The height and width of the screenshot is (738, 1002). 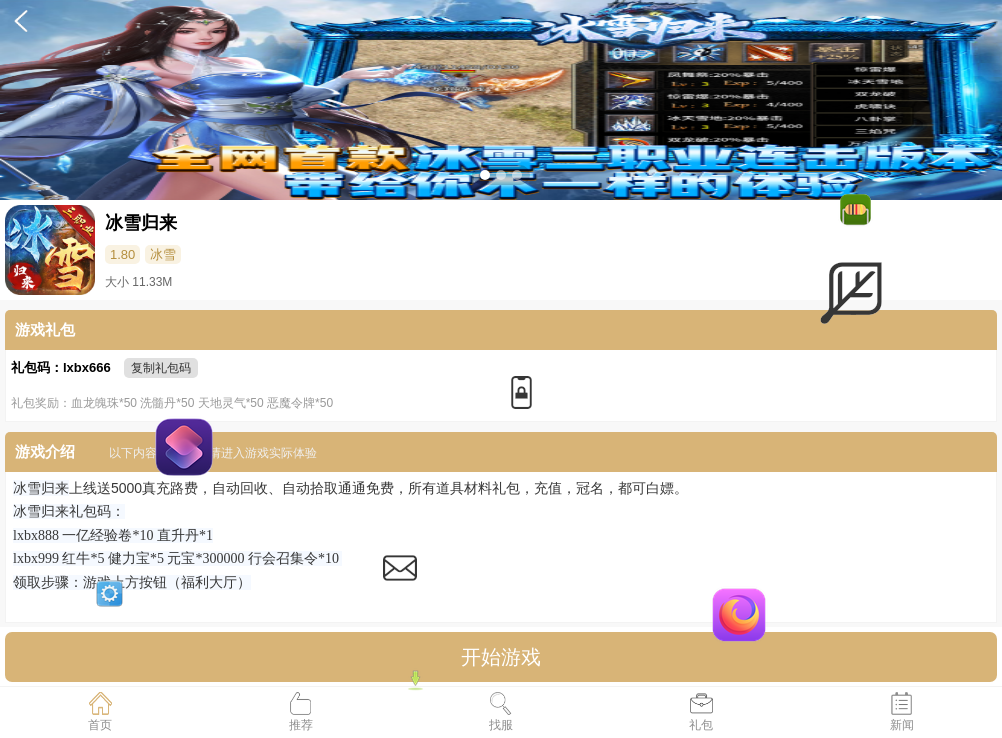 What do you see at coordinates (184, 447) in the screenshot?
I see `open the shortcuts app` at bounding box center [184, 447].